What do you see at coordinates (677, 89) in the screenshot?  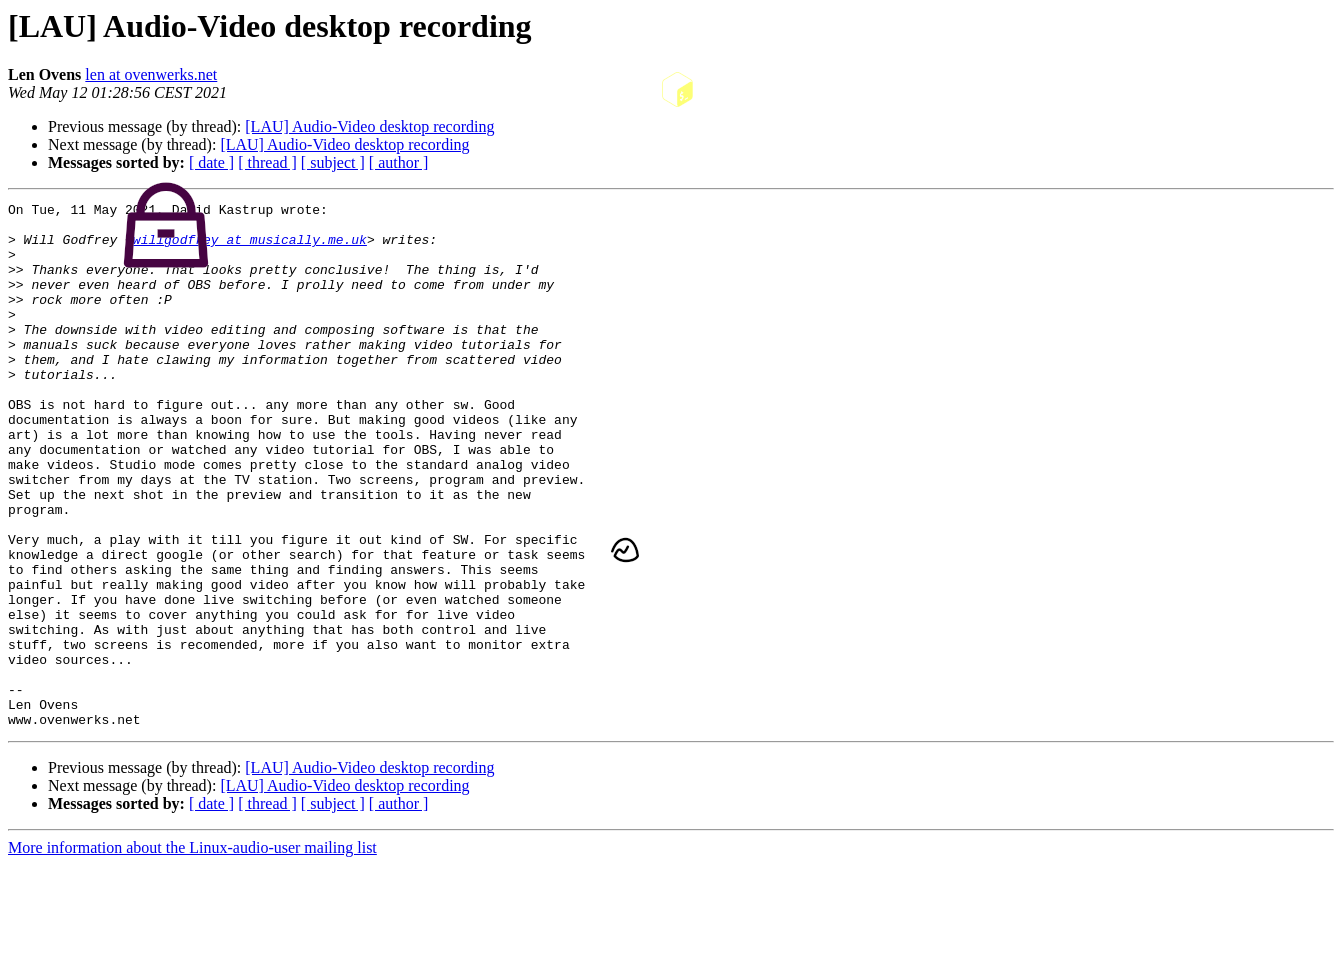 I see `open terminal or command line interface` at bounding box center [677, 89].